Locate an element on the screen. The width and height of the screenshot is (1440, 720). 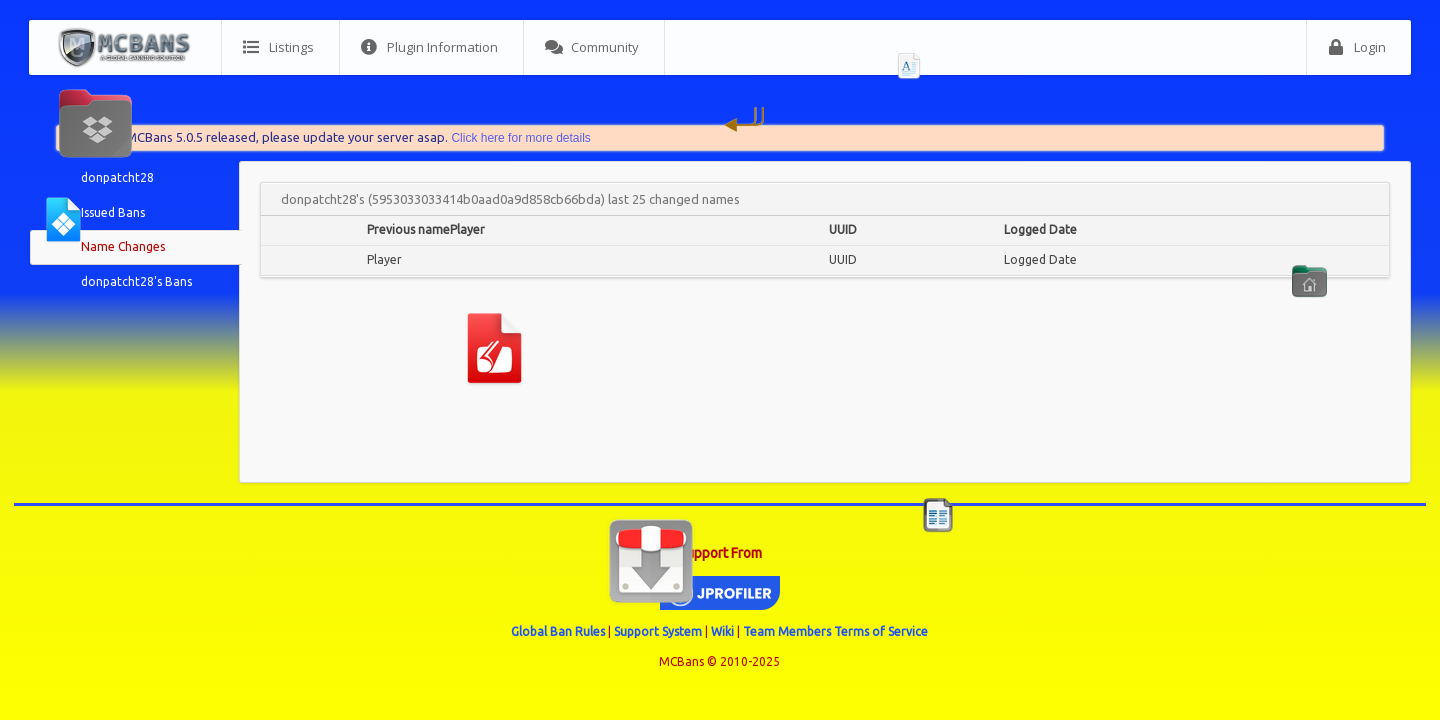
a word processor or text document file is located at coordinates (909, 66).